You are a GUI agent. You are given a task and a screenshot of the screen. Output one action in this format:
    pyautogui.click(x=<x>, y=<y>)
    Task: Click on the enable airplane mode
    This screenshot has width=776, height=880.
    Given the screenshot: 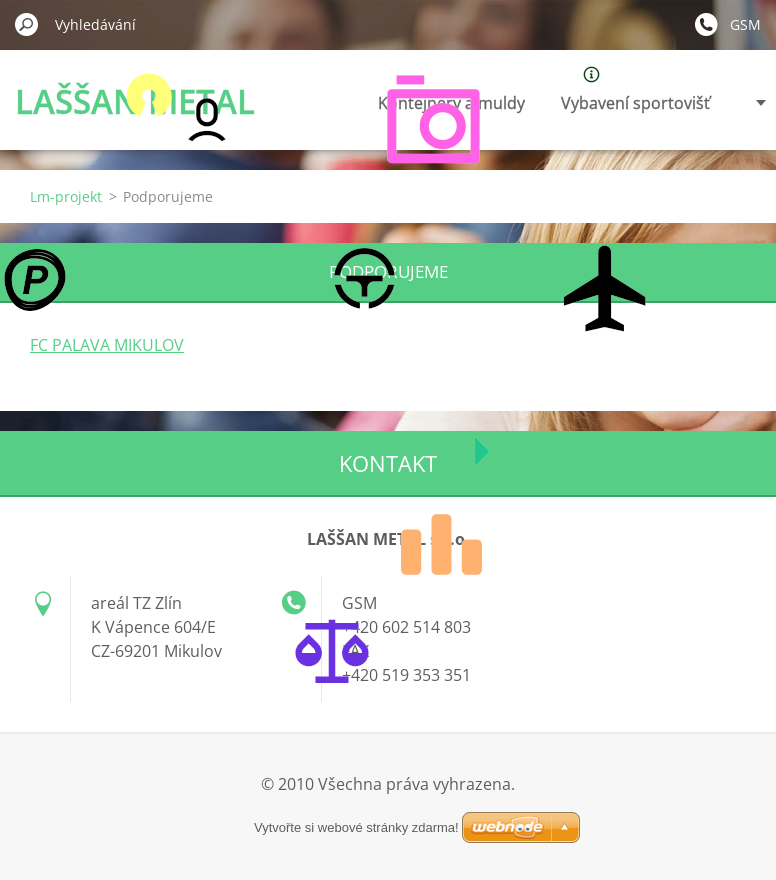 What is the action you would take?
    pyautogui.click(x=602, y=288)
    